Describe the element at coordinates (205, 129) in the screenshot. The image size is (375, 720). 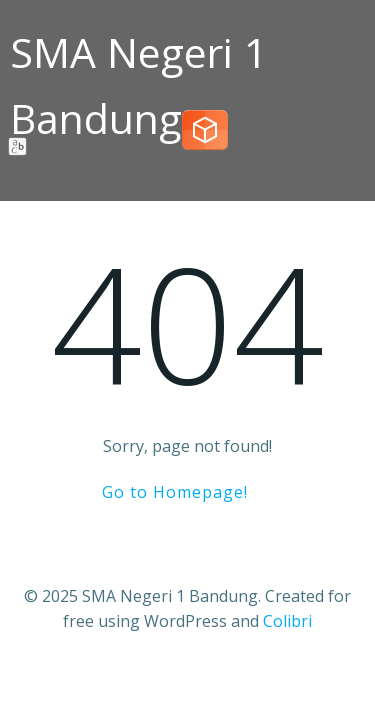
I see `open a 3ds format 3d model file` at that location.